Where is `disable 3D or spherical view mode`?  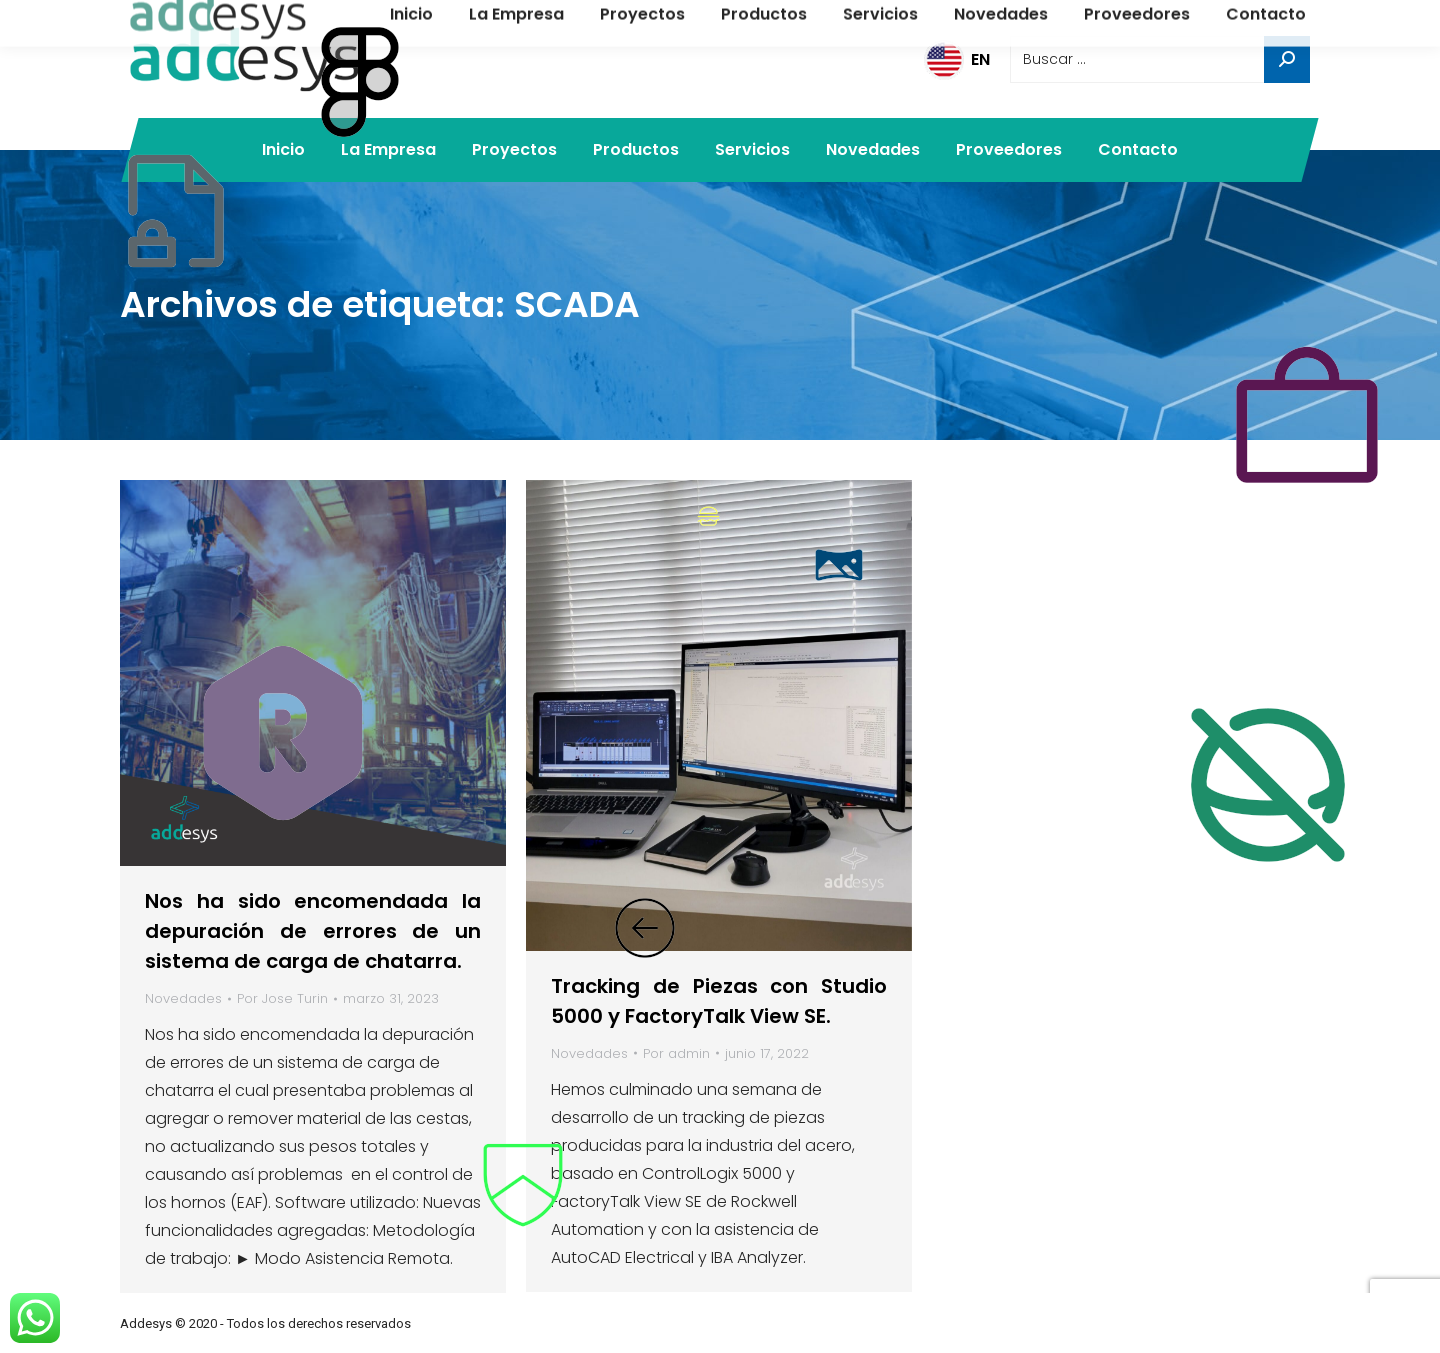
disable 3D or spherical view mode is located at coordinates (1268, 785).